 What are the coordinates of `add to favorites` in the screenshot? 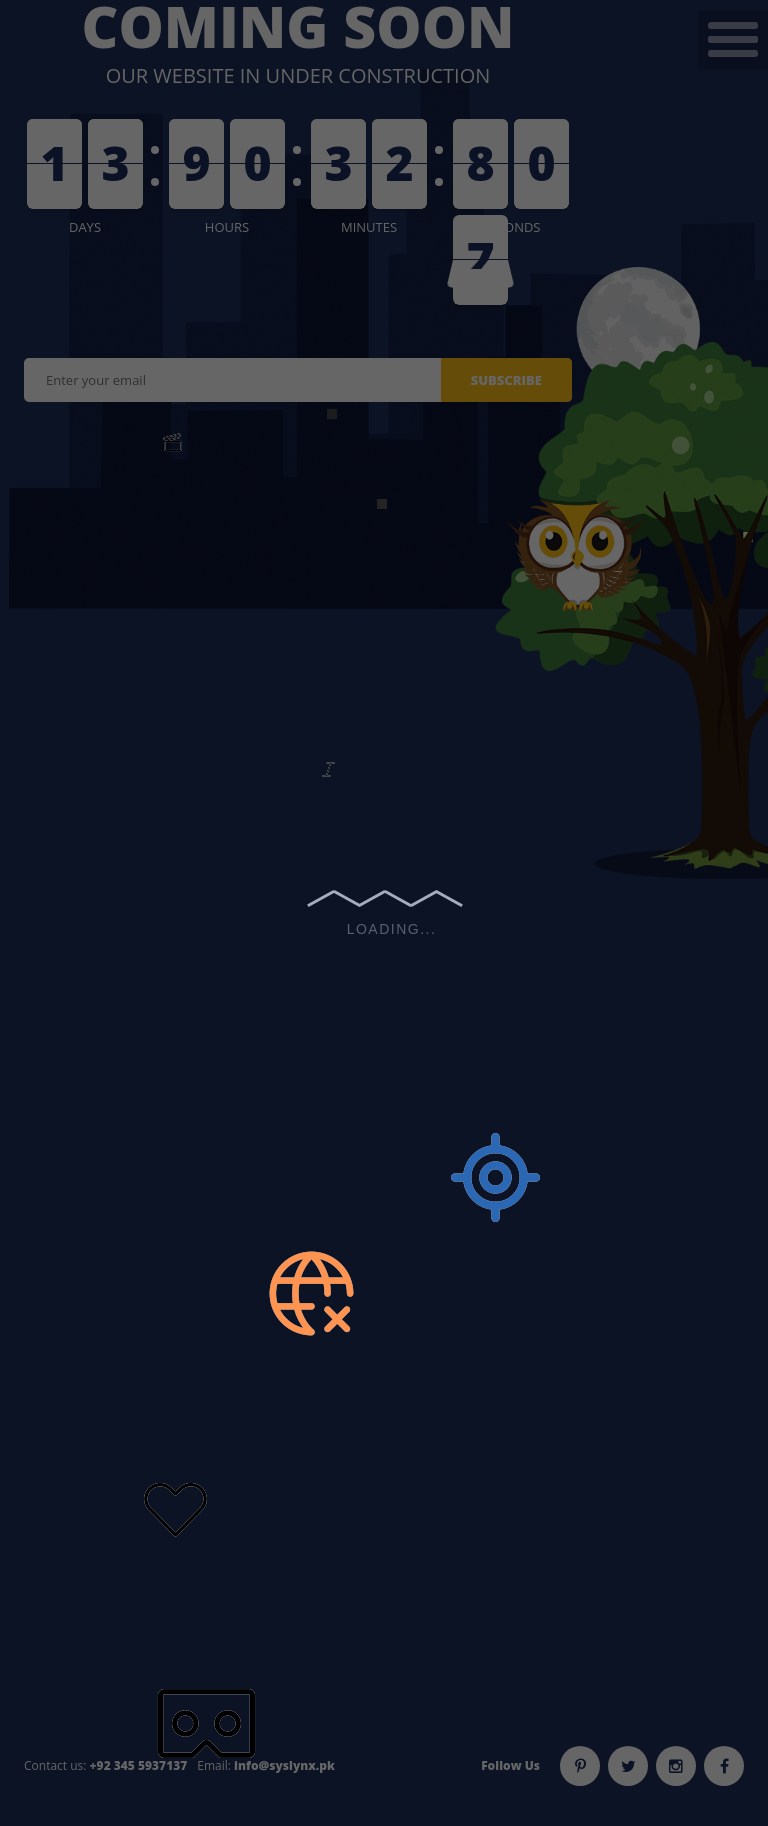 It's located at (175, 1507).